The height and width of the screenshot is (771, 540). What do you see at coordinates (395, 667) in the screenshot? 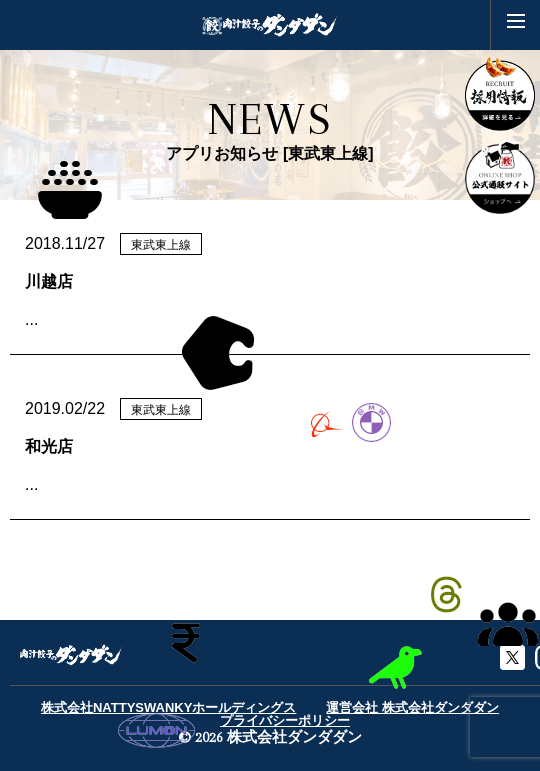
I see `crow icon from fontawesome icon set` at bounding box center [395, 667].